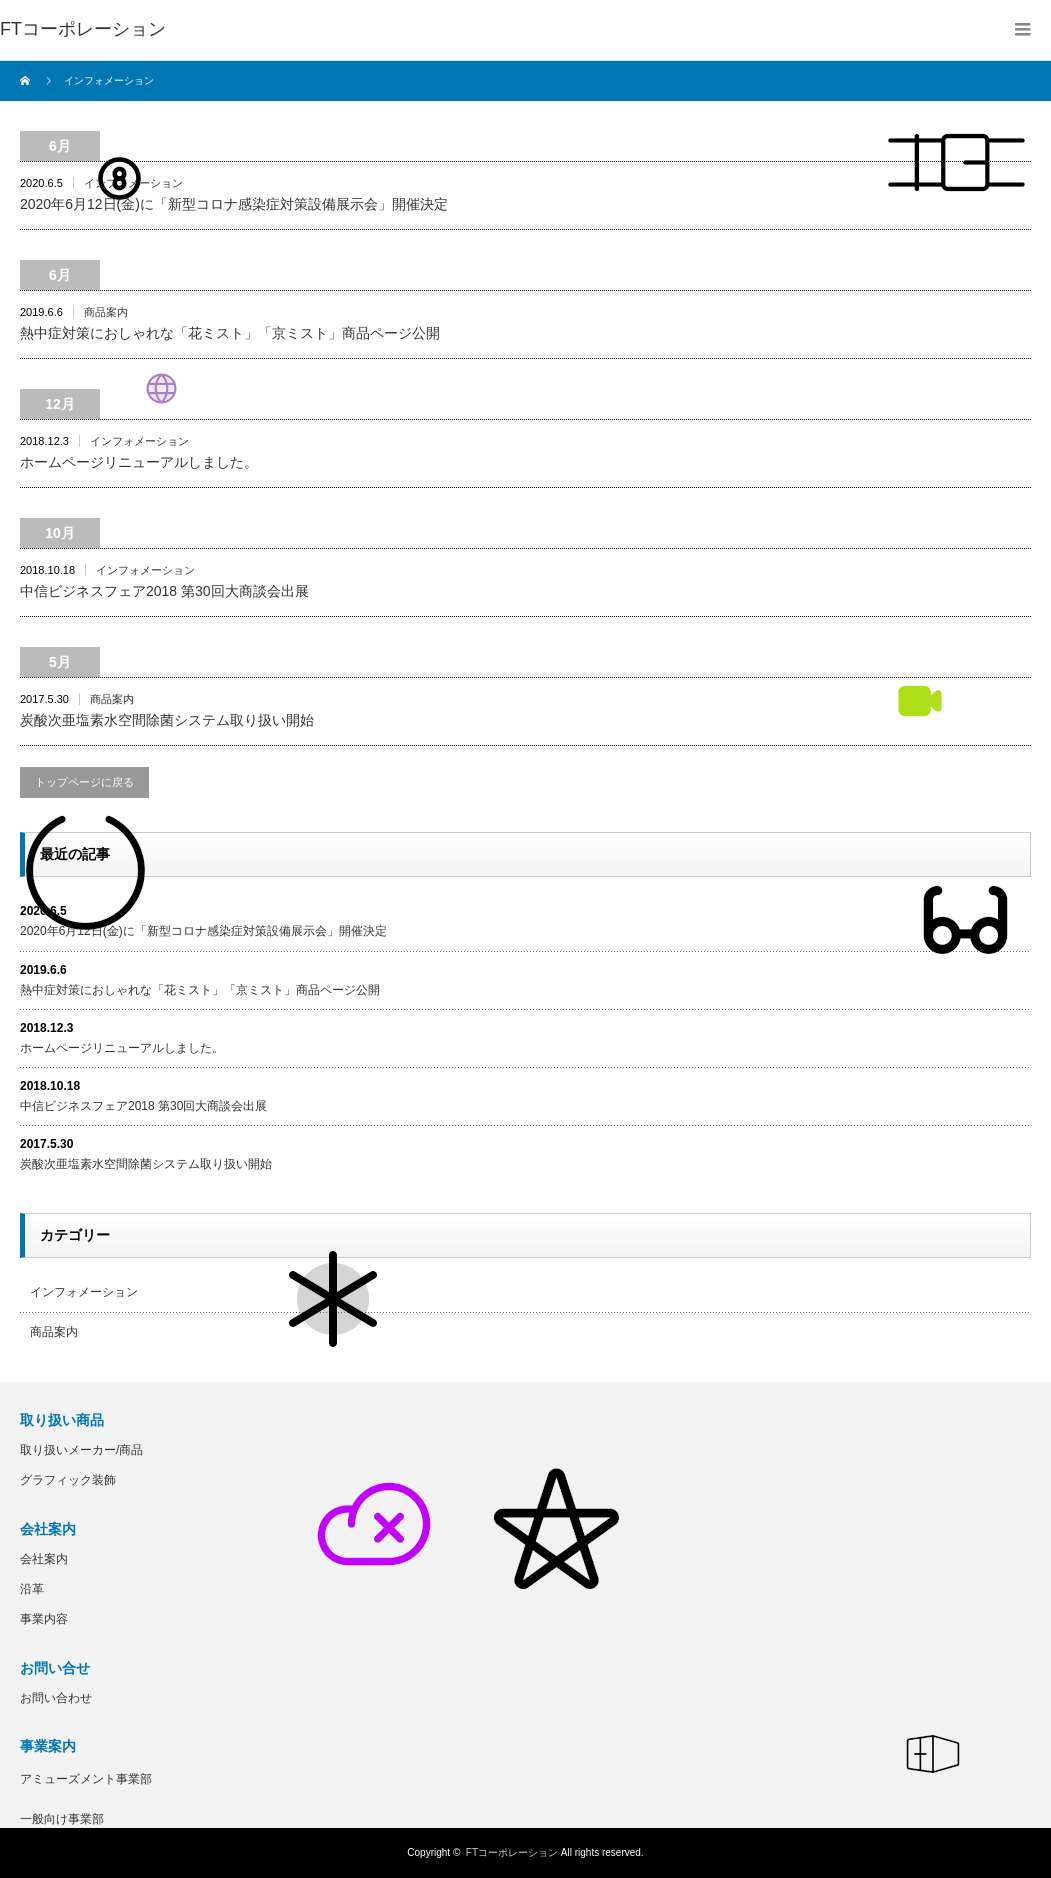 This screenshot has height=1878, width=1051. Describe the element at coordinates (933, 1754) in the screenshot. I see `view shipping or freight details` at that location.